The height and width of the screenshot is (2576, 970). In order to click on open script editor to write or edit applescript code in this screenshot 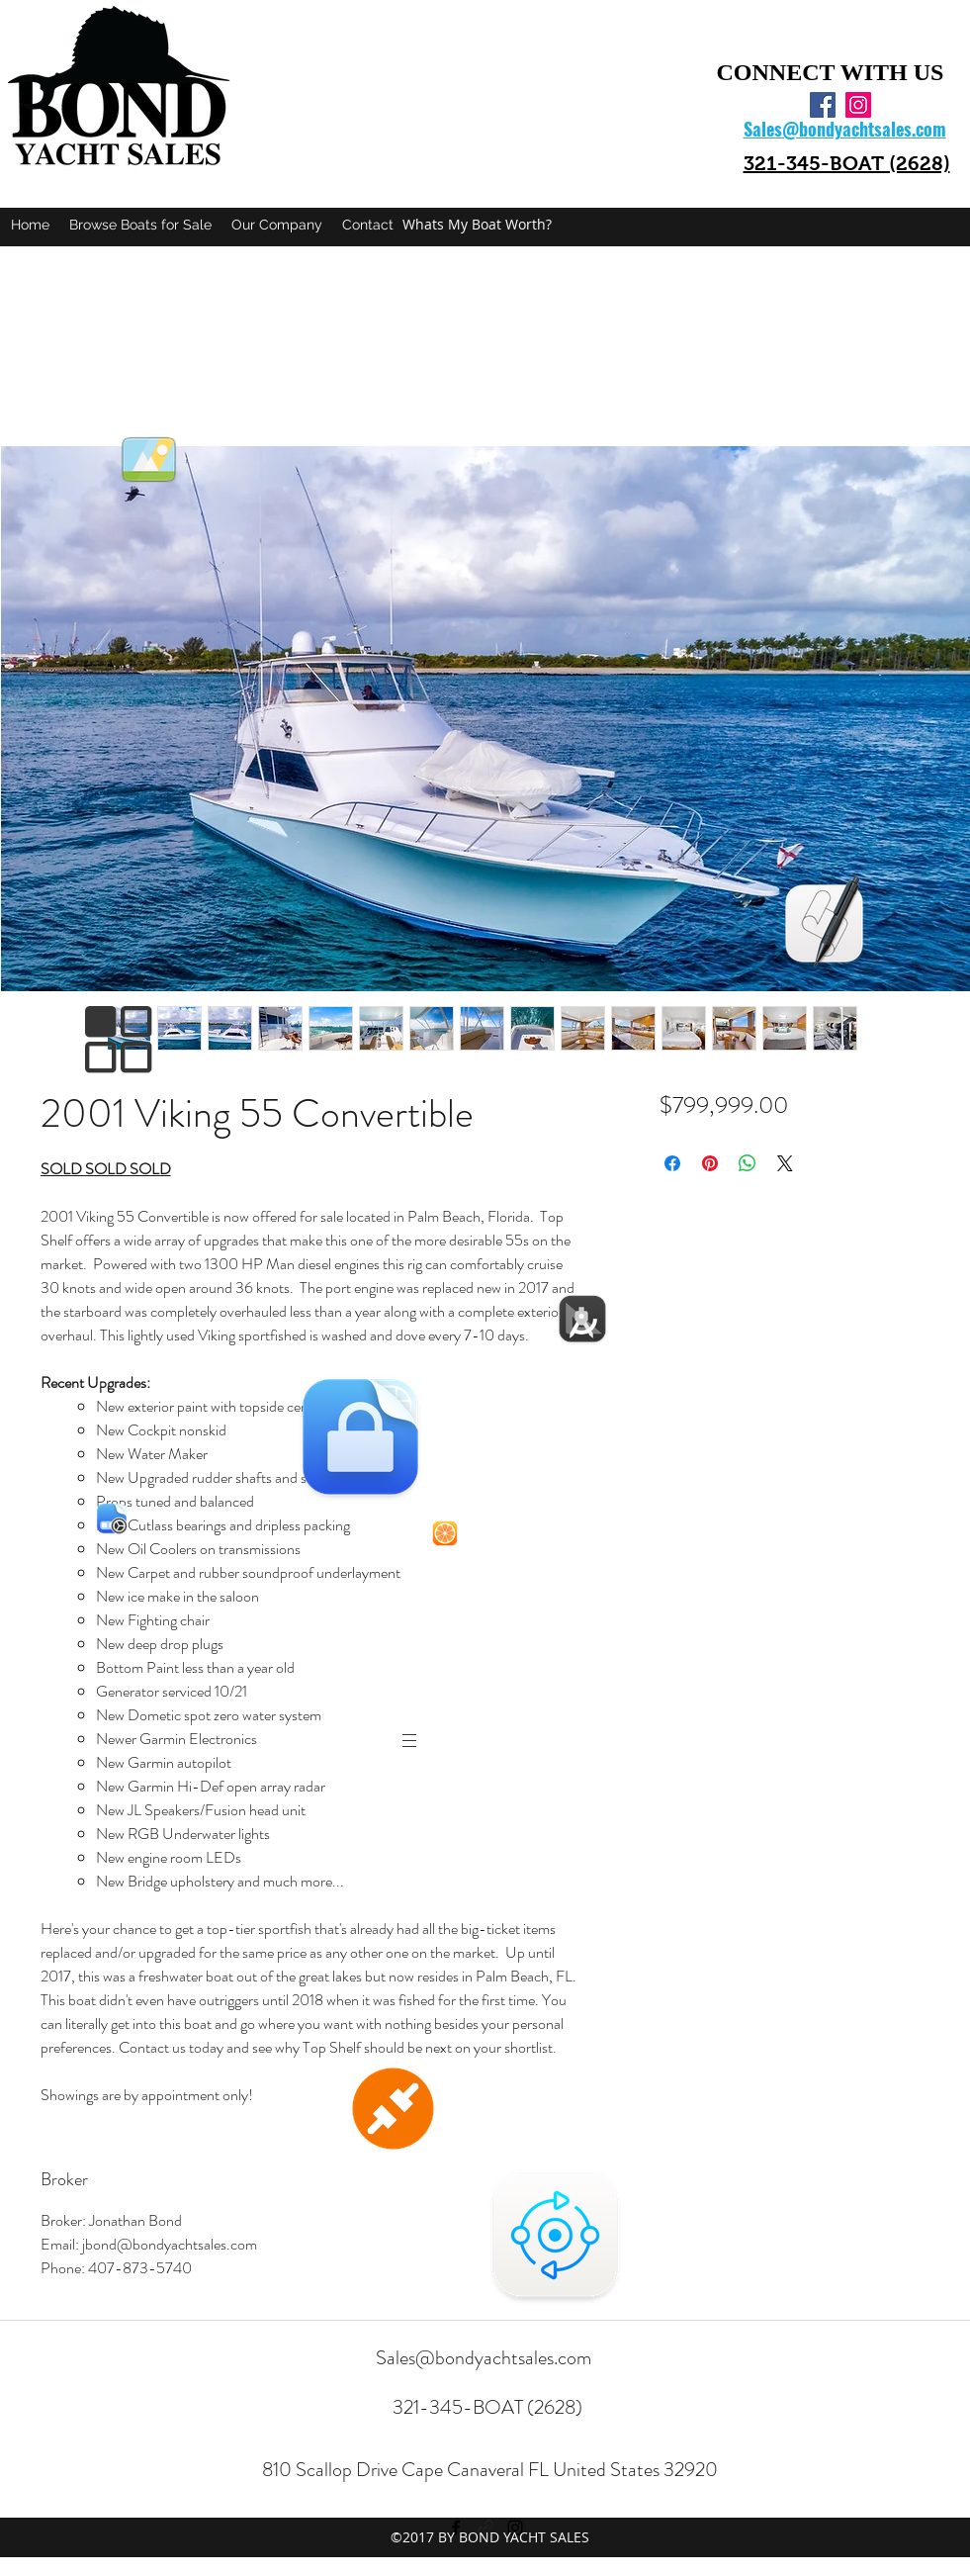, I will do `click(824, 923)`.